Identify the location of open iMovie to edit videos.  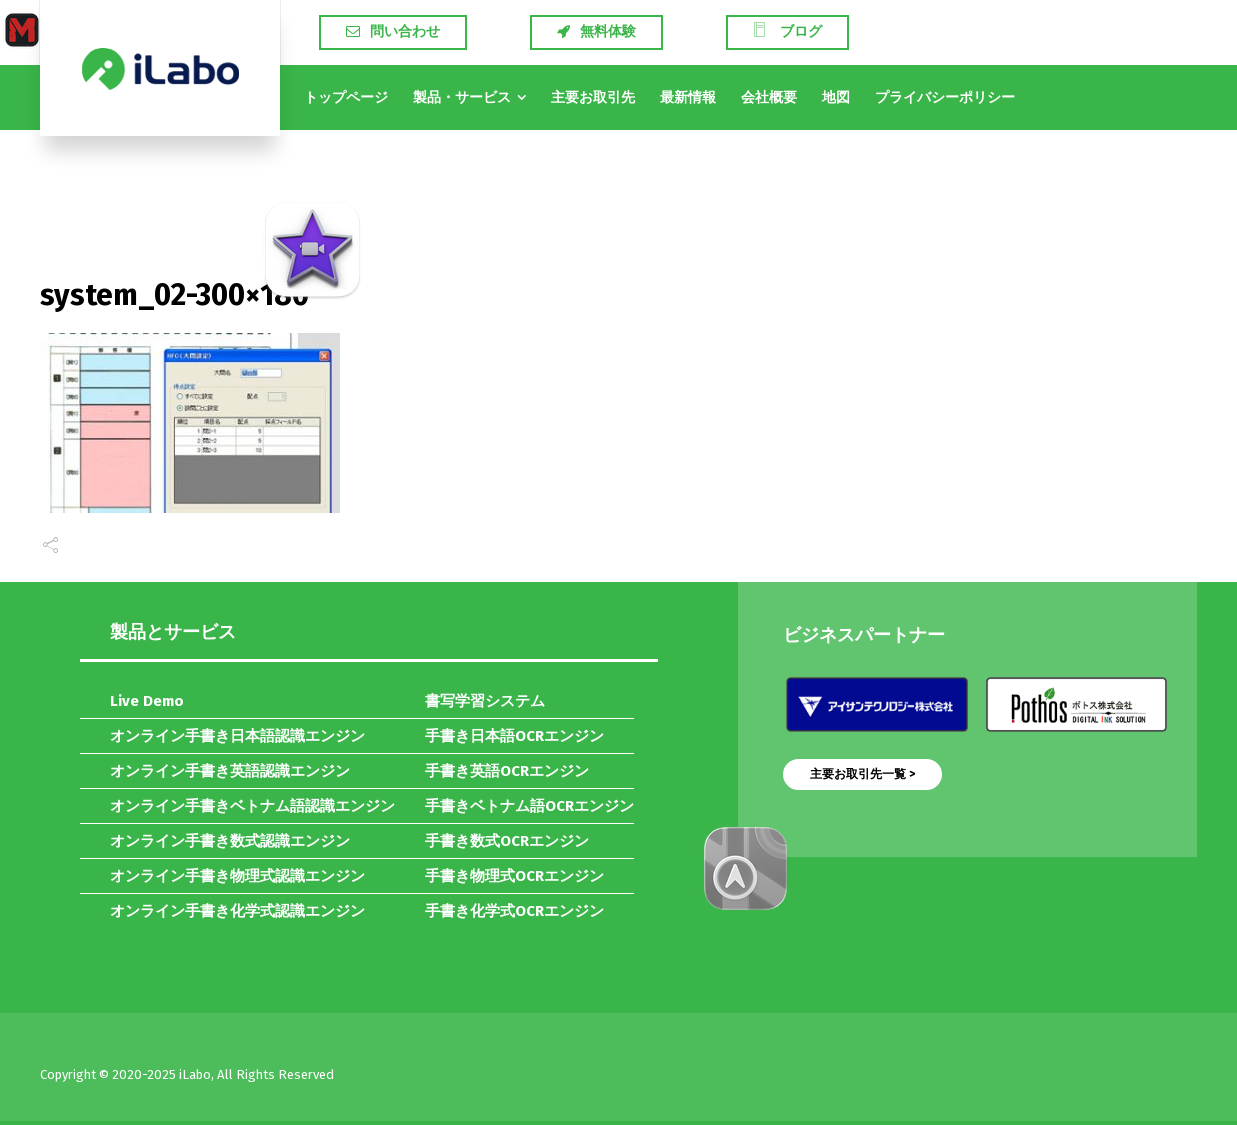
(312, 249).